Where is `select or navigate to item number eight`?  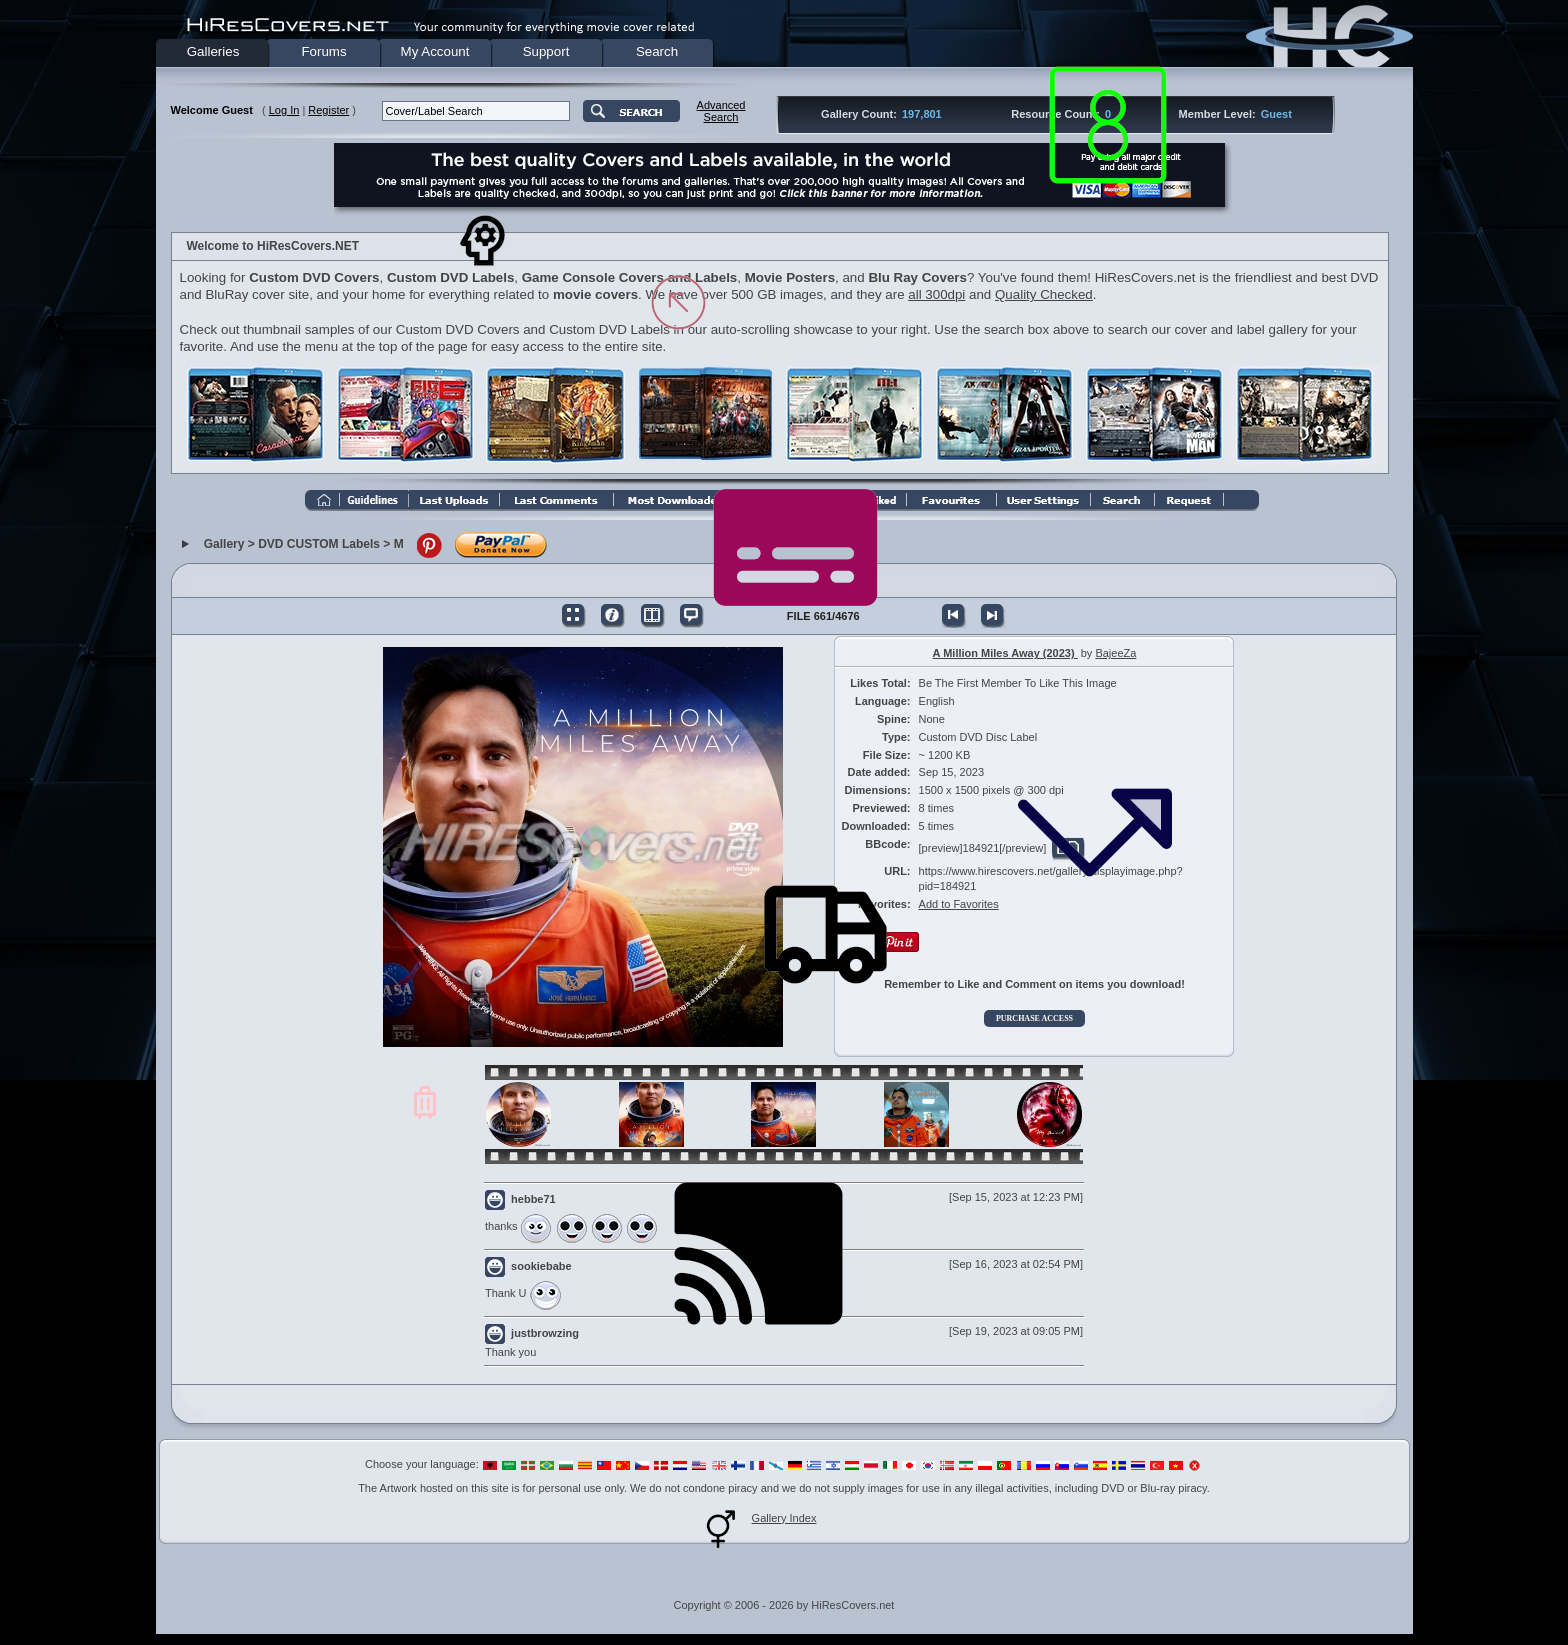 select or navigate to item number eight is located at coordinates (1108, 125).